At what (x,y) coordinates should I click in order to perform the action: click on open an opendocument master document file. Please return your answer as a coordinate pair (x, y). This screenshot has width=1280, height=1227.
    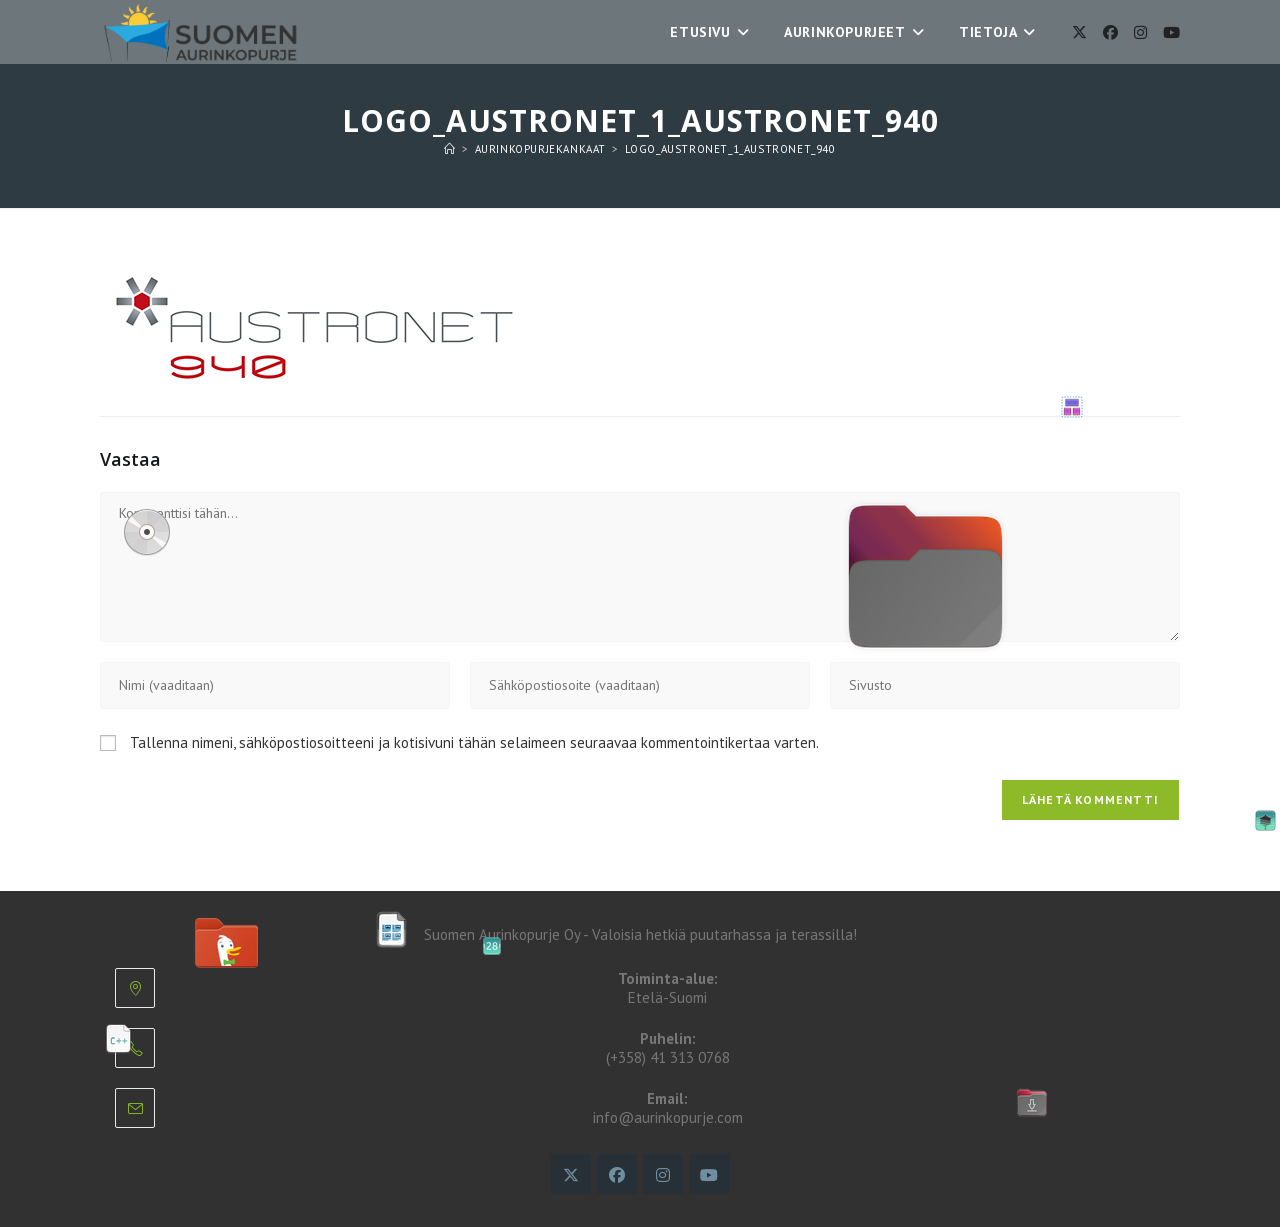
    Looking at the image, I should click on (391, 929).